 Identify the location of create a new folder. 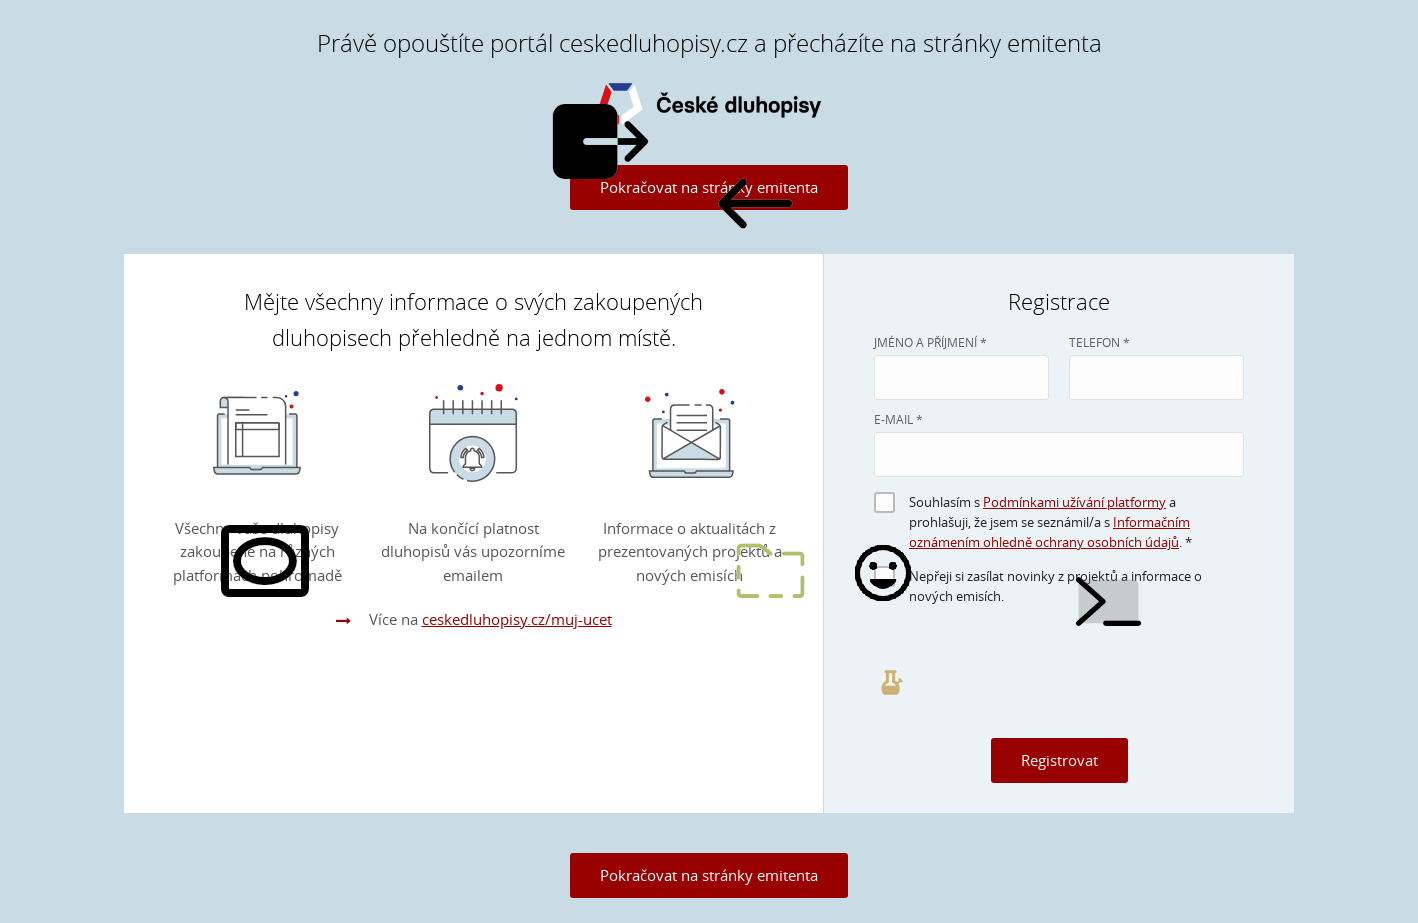
(770, 569).